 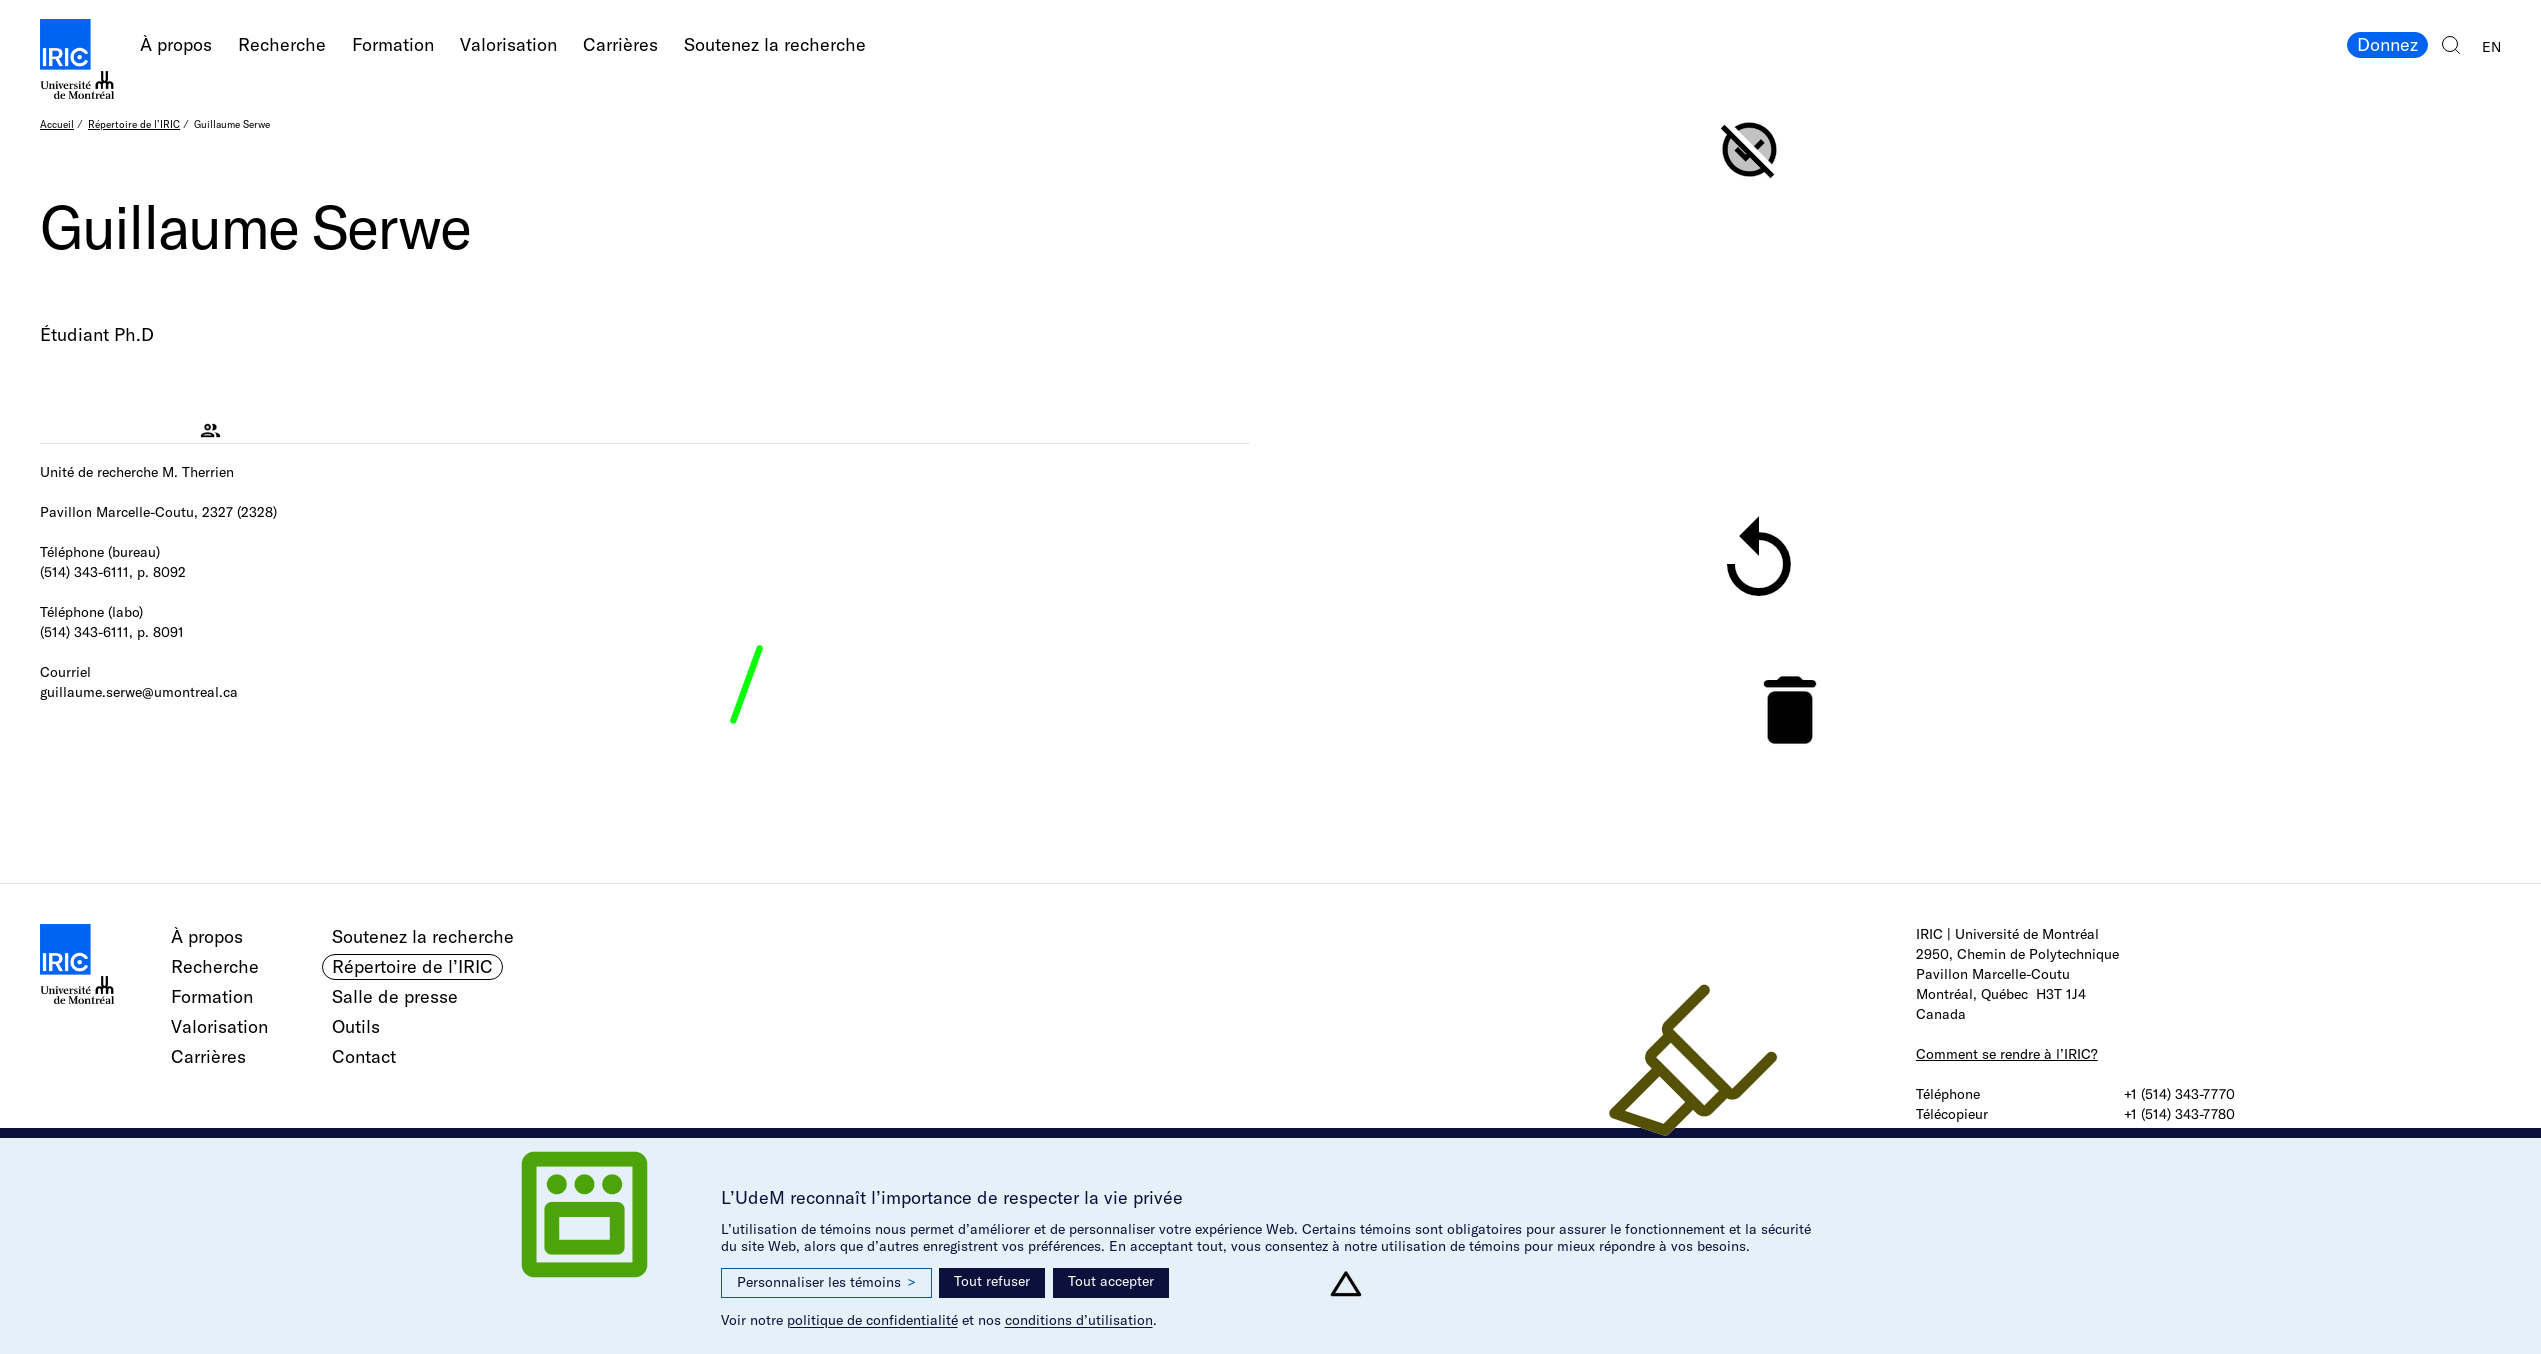 I want to click on view contacts or people list, so click(x=210, y=430).